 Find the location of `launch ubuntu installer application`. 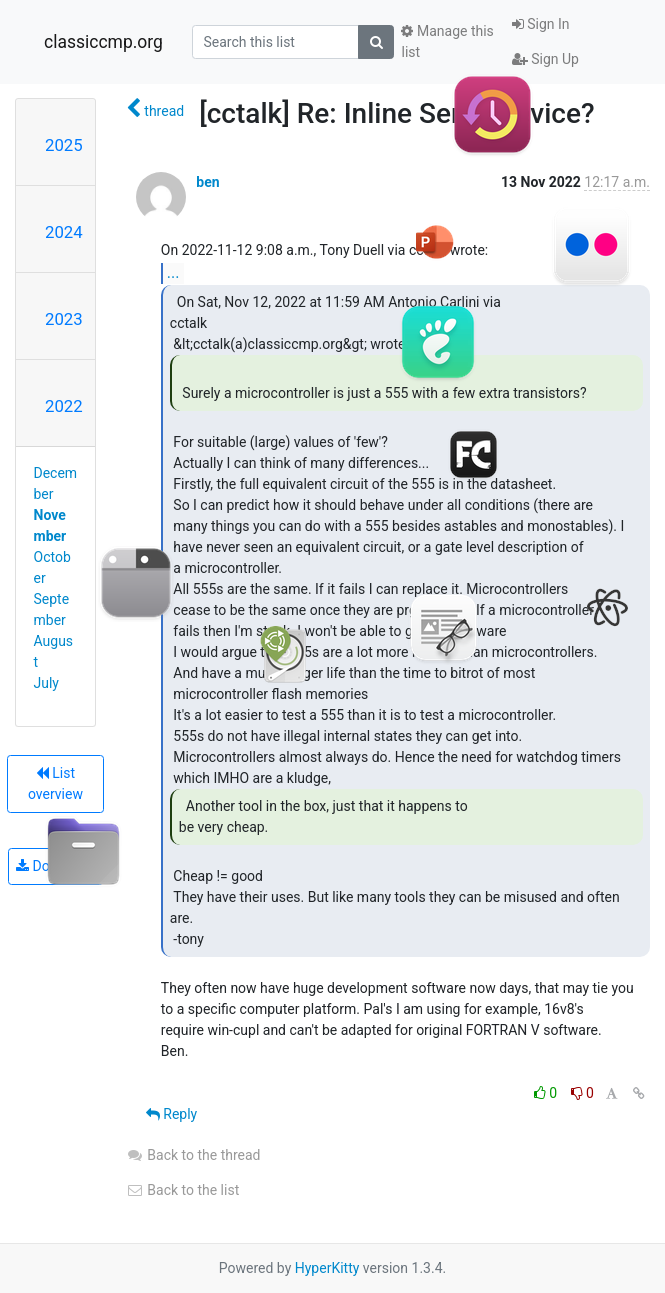

launch ubuntu installer application is located at coordinates (285, 656).